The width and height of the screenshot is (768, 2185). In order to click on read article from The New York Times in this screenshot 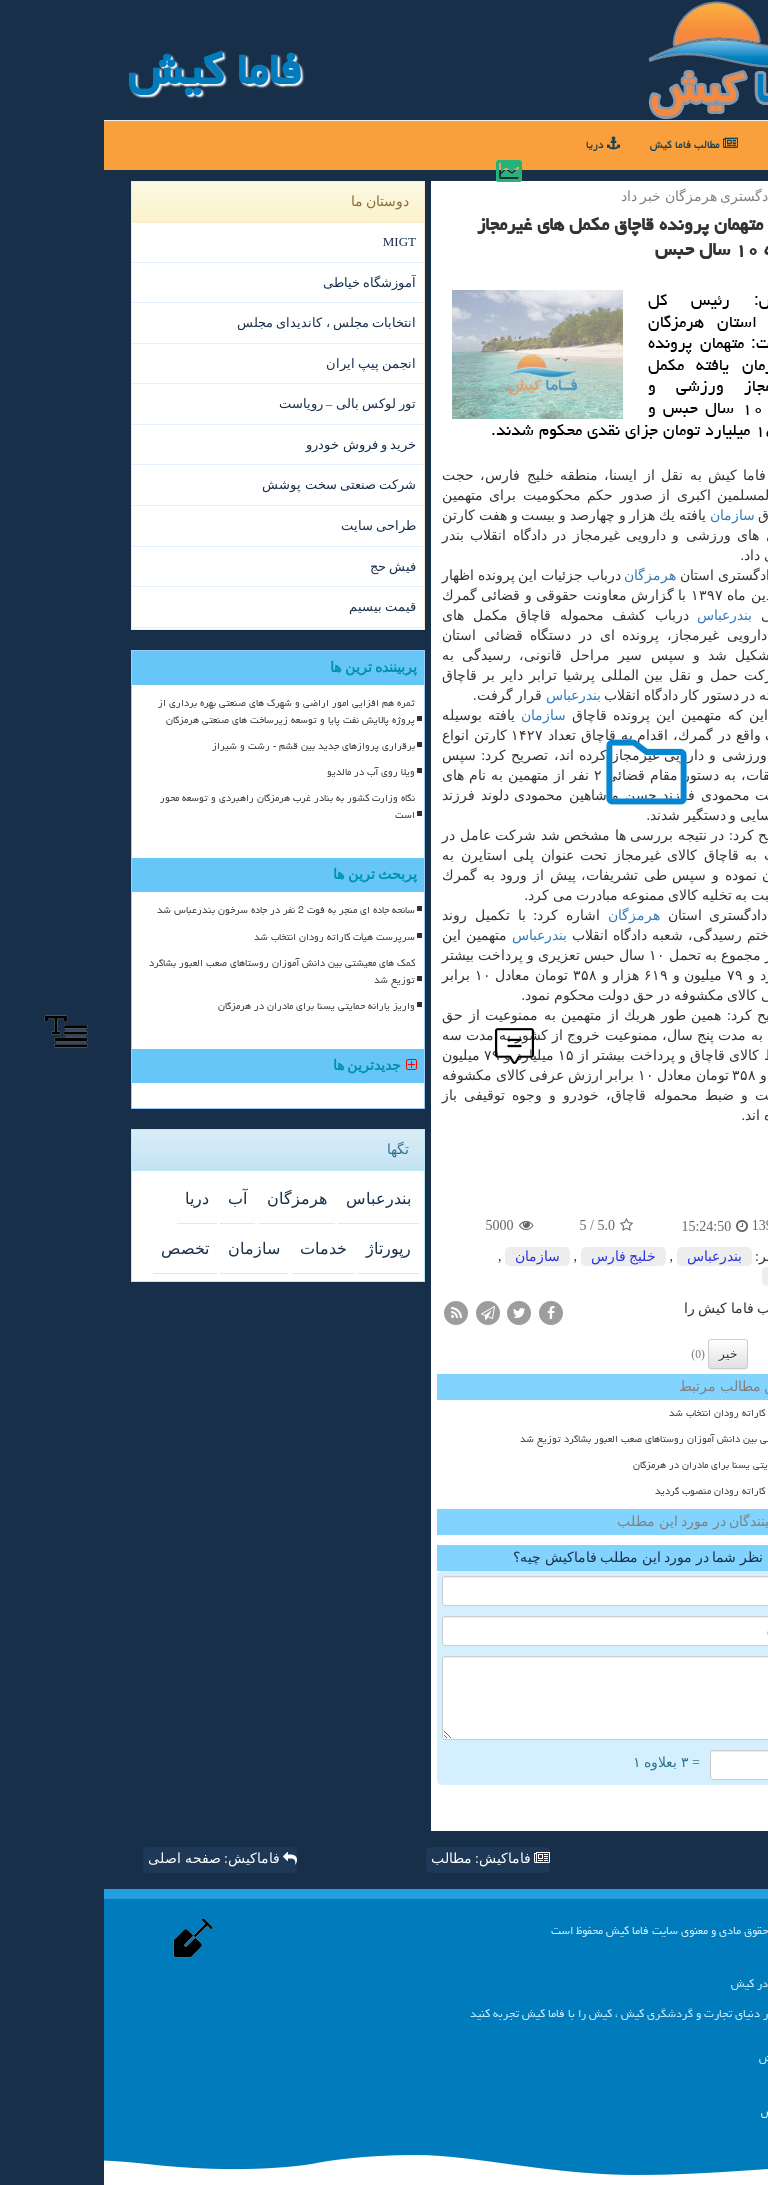, I will do `click(65, 1031)`.